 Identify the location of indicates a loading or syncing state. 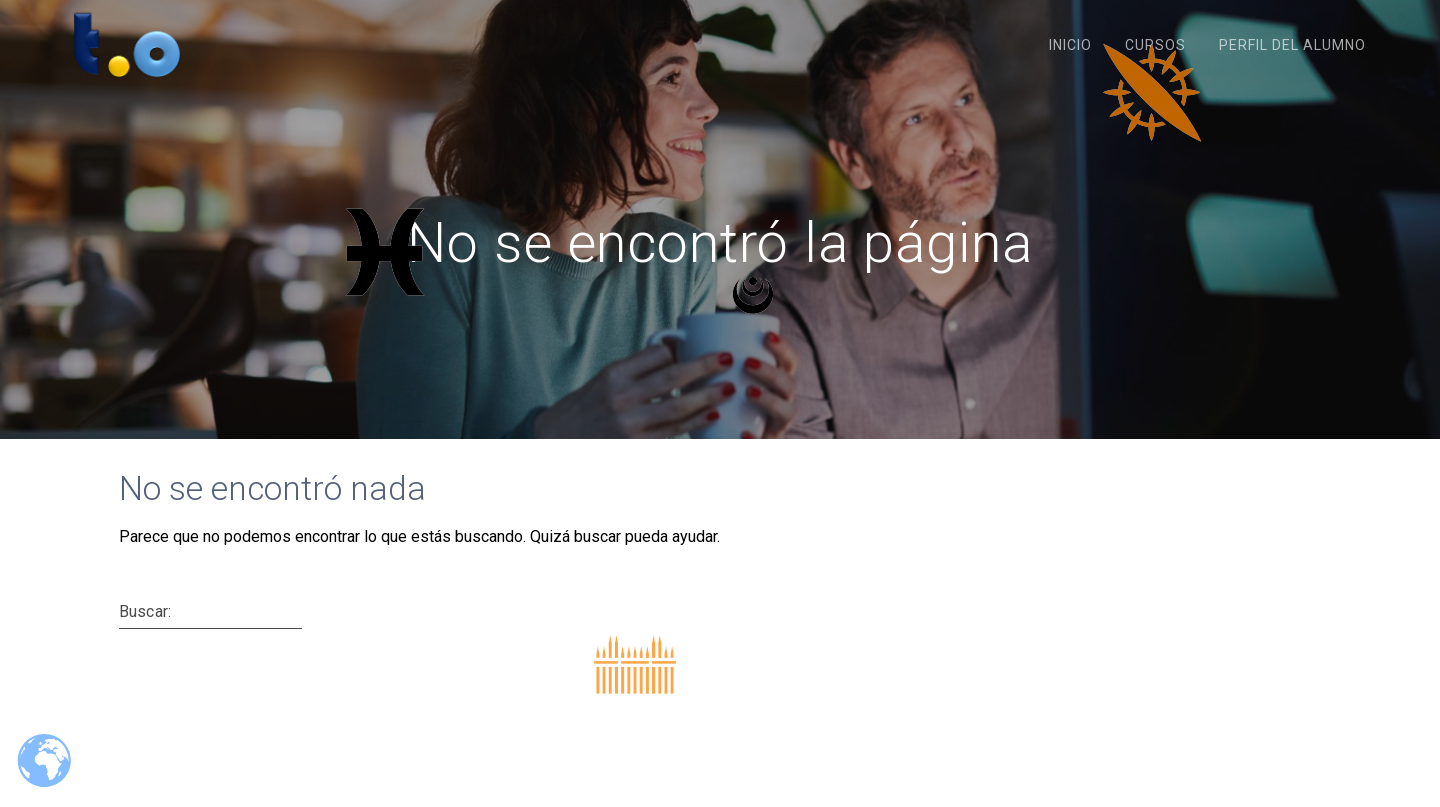
(753, 295).